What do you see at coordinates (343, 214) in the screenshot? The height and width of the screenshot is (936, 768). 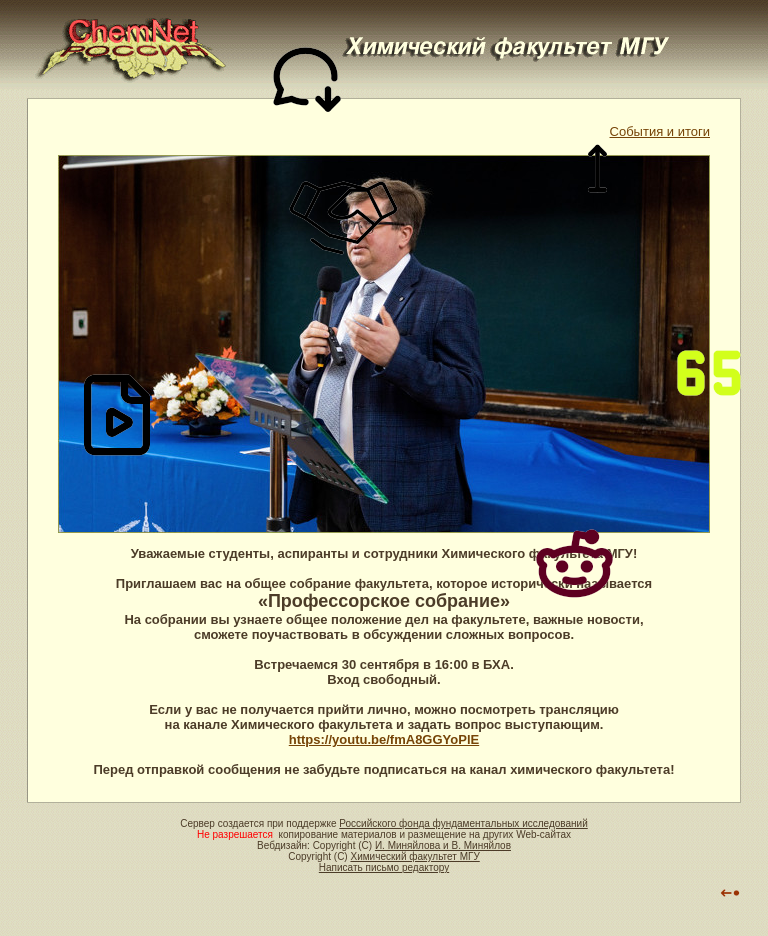 I see `indicates a partnership or collaboration feature` at bounding box center [343, 214].